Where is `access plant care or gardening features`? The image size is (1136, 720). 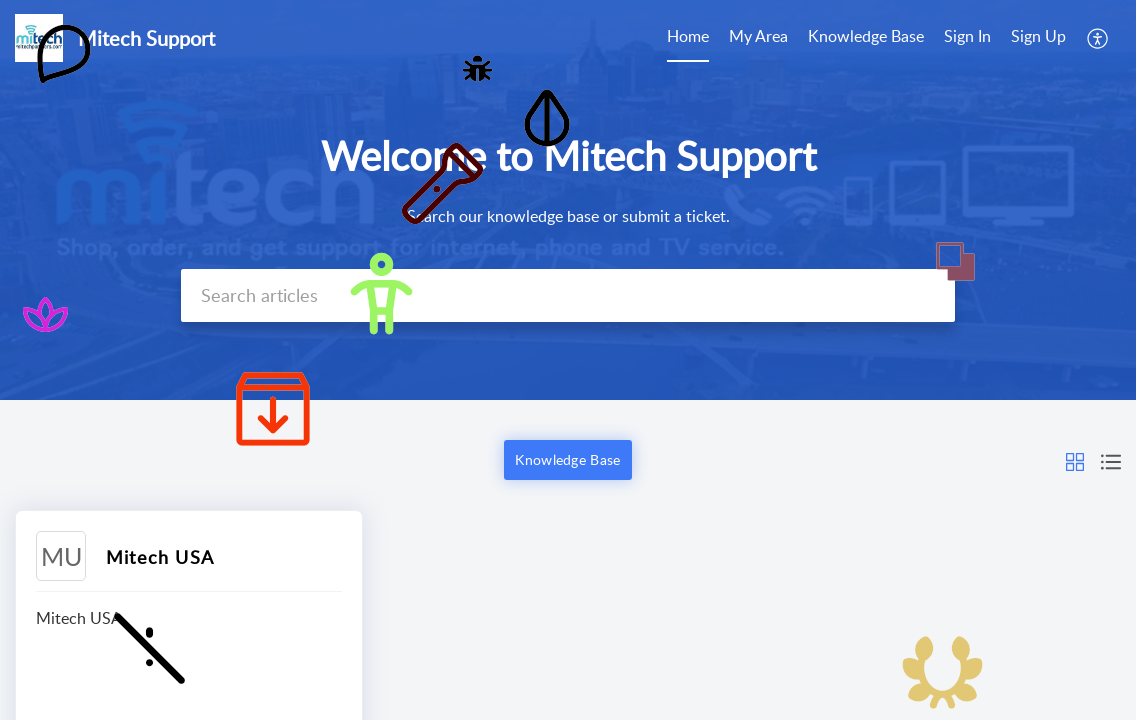 access plant care or gardening features is located at coordinates (45, 315).